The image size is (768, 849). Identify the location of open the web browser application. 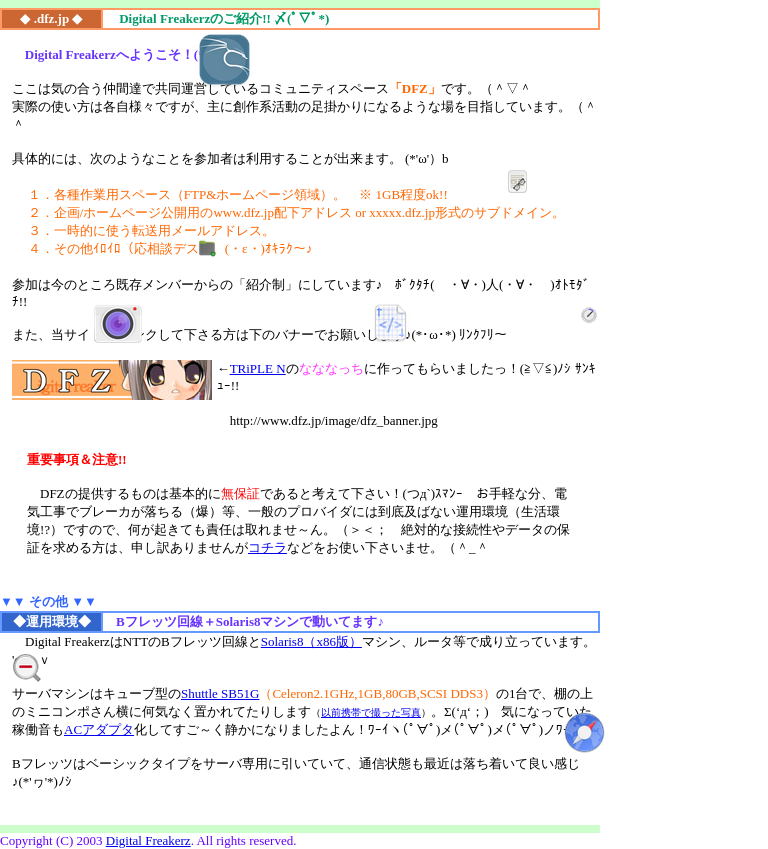
(584, 732).